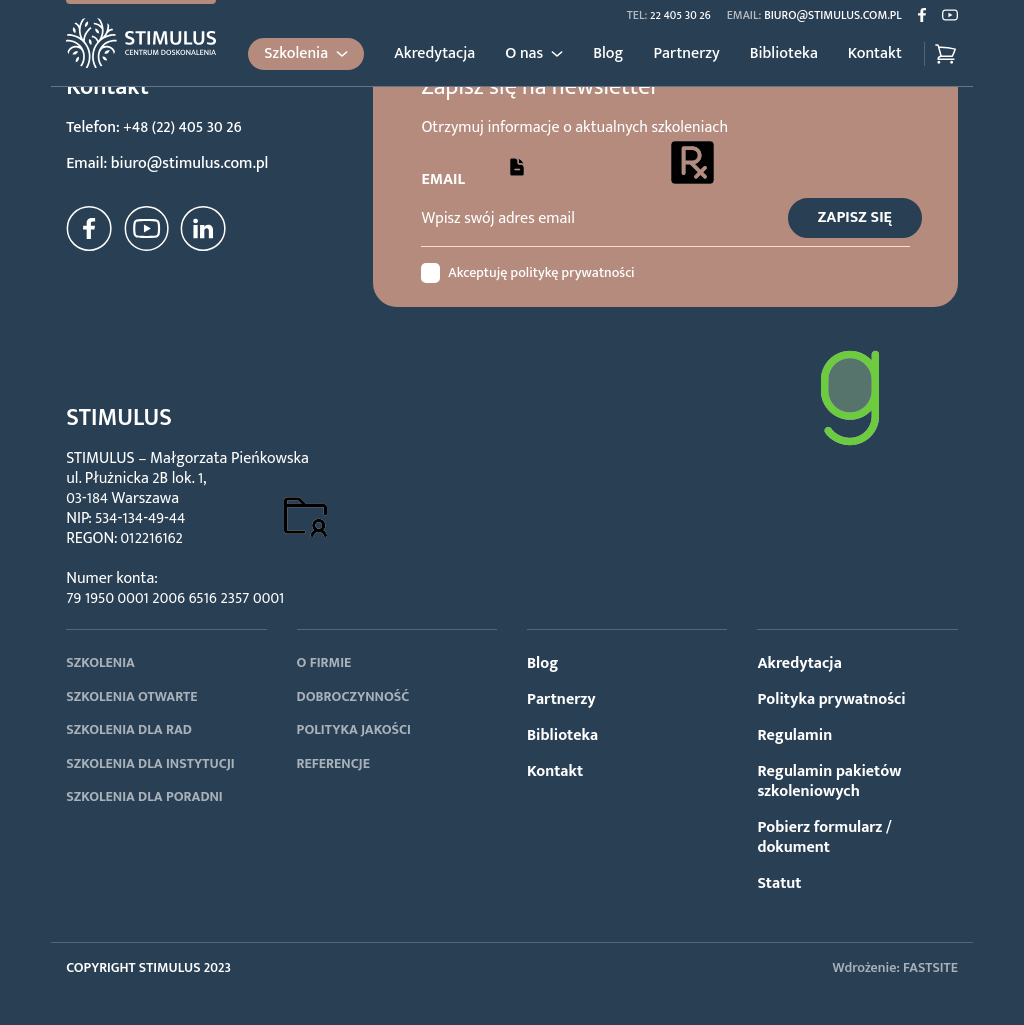 This screenshot has width=1024, height=1025. What do you see at coordinates (692, 162) in the screenshot?
I see `view prescription details` at bounding box center [692, 162].